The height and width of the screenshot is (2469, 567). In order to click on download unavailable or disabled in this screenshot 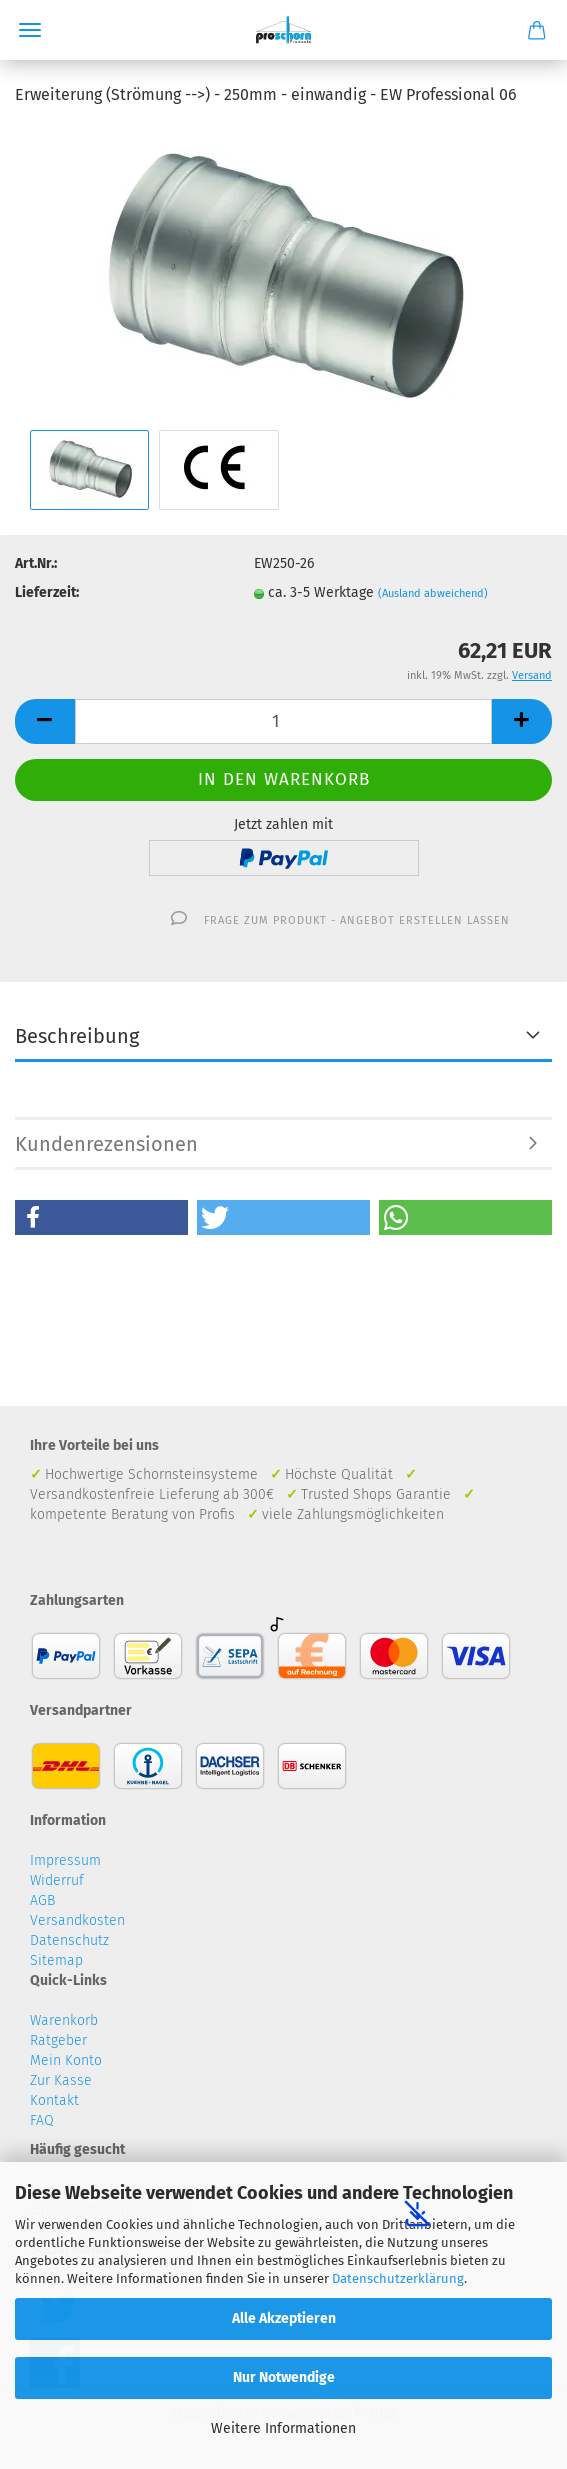, I will do `click(417, 2213)`.